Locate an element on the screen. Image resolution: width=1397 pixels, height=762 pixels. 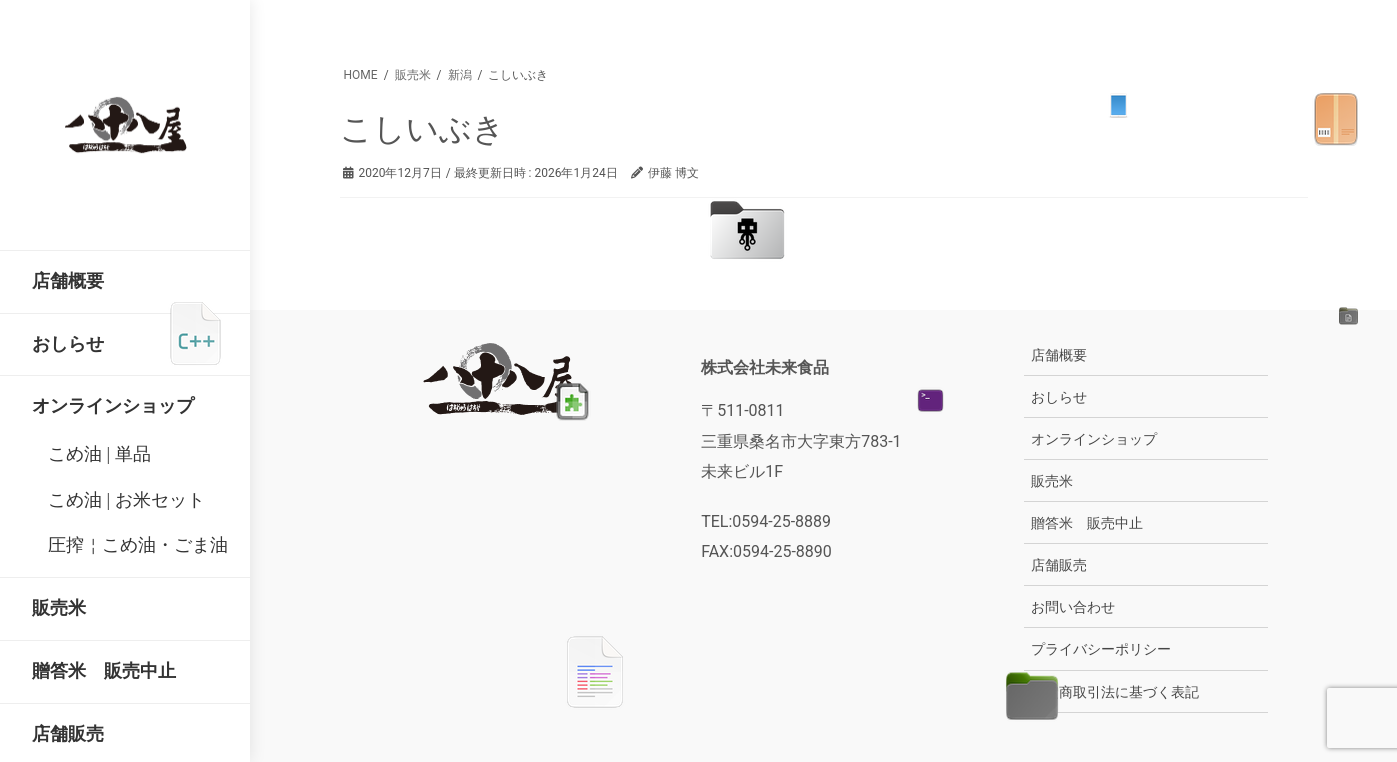
iPad device connected to this computer is located at coordinates (1118, 105).